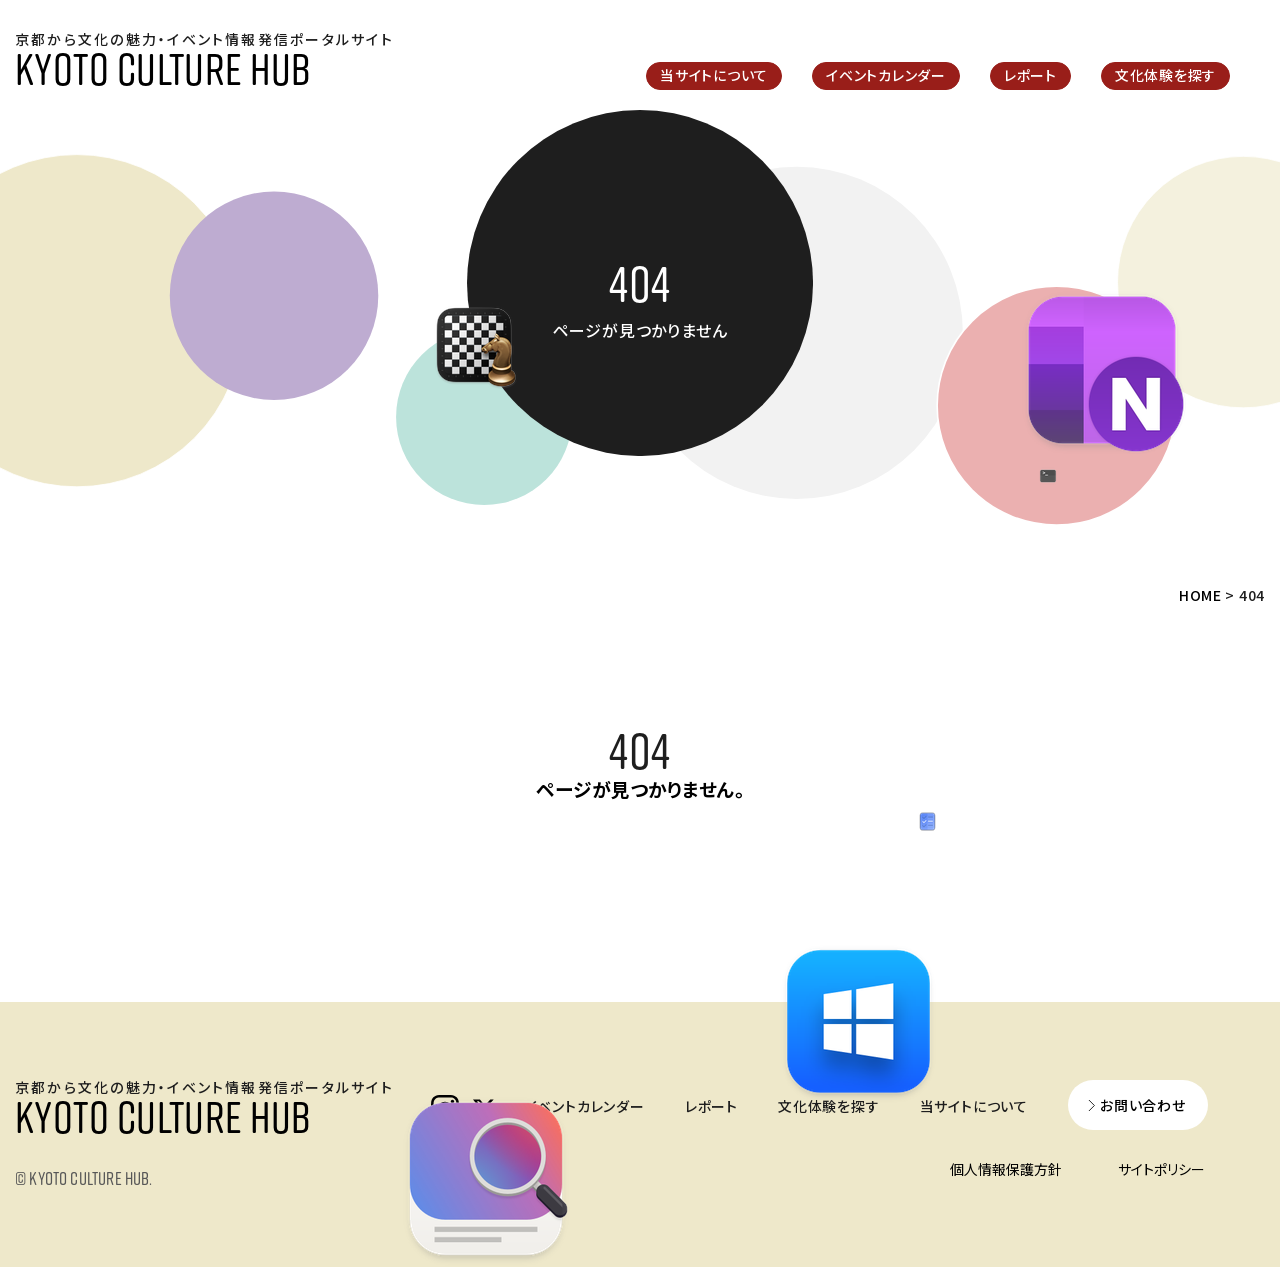 The width and height of the screenshot is (1280, 1267). I want to click on open share preview app, so click(486, 1179).